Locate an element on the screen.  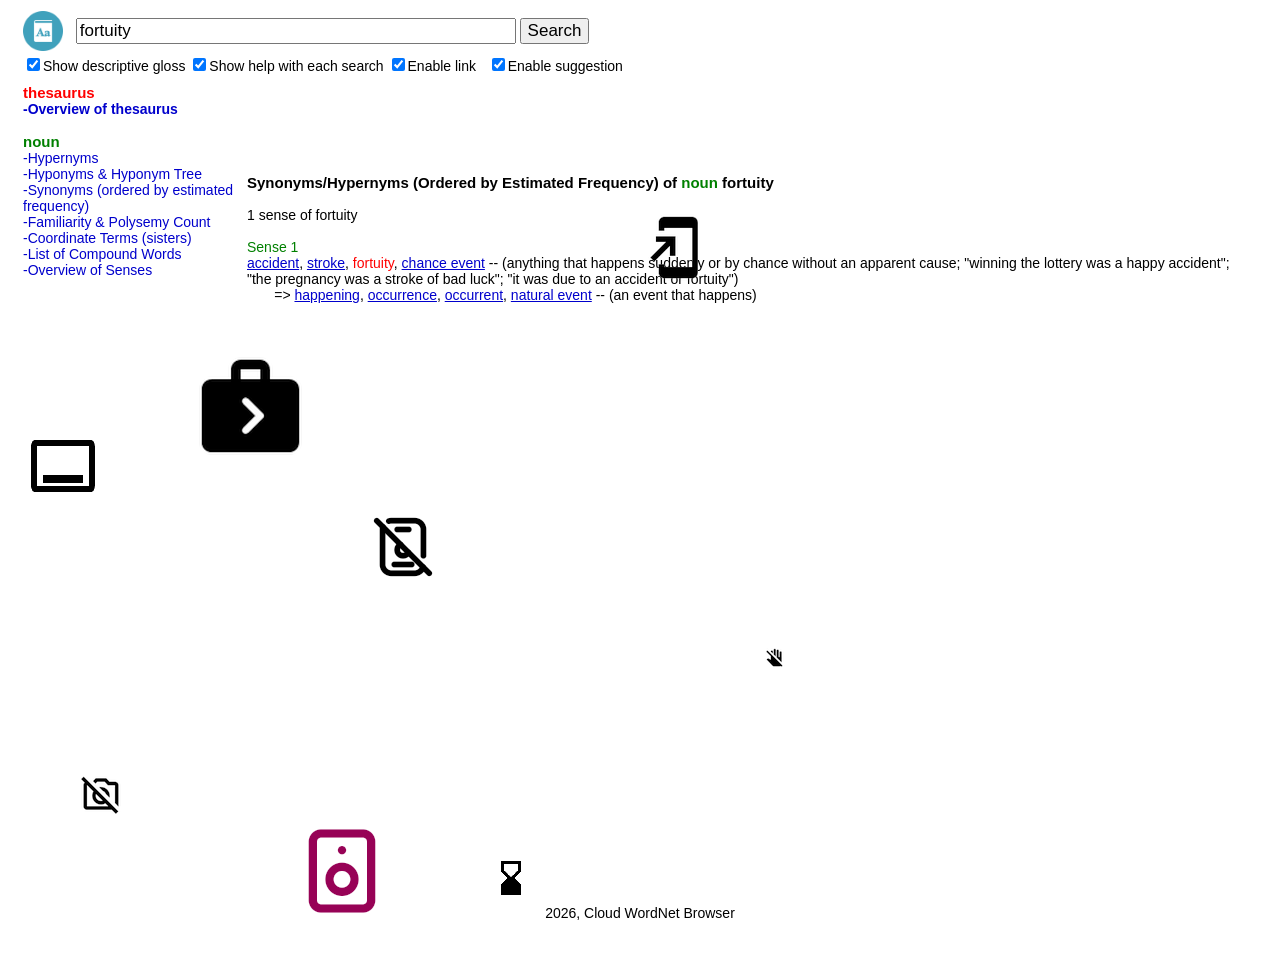
indicates time remaining or process nearing completion is located at coordinates (511, 878).